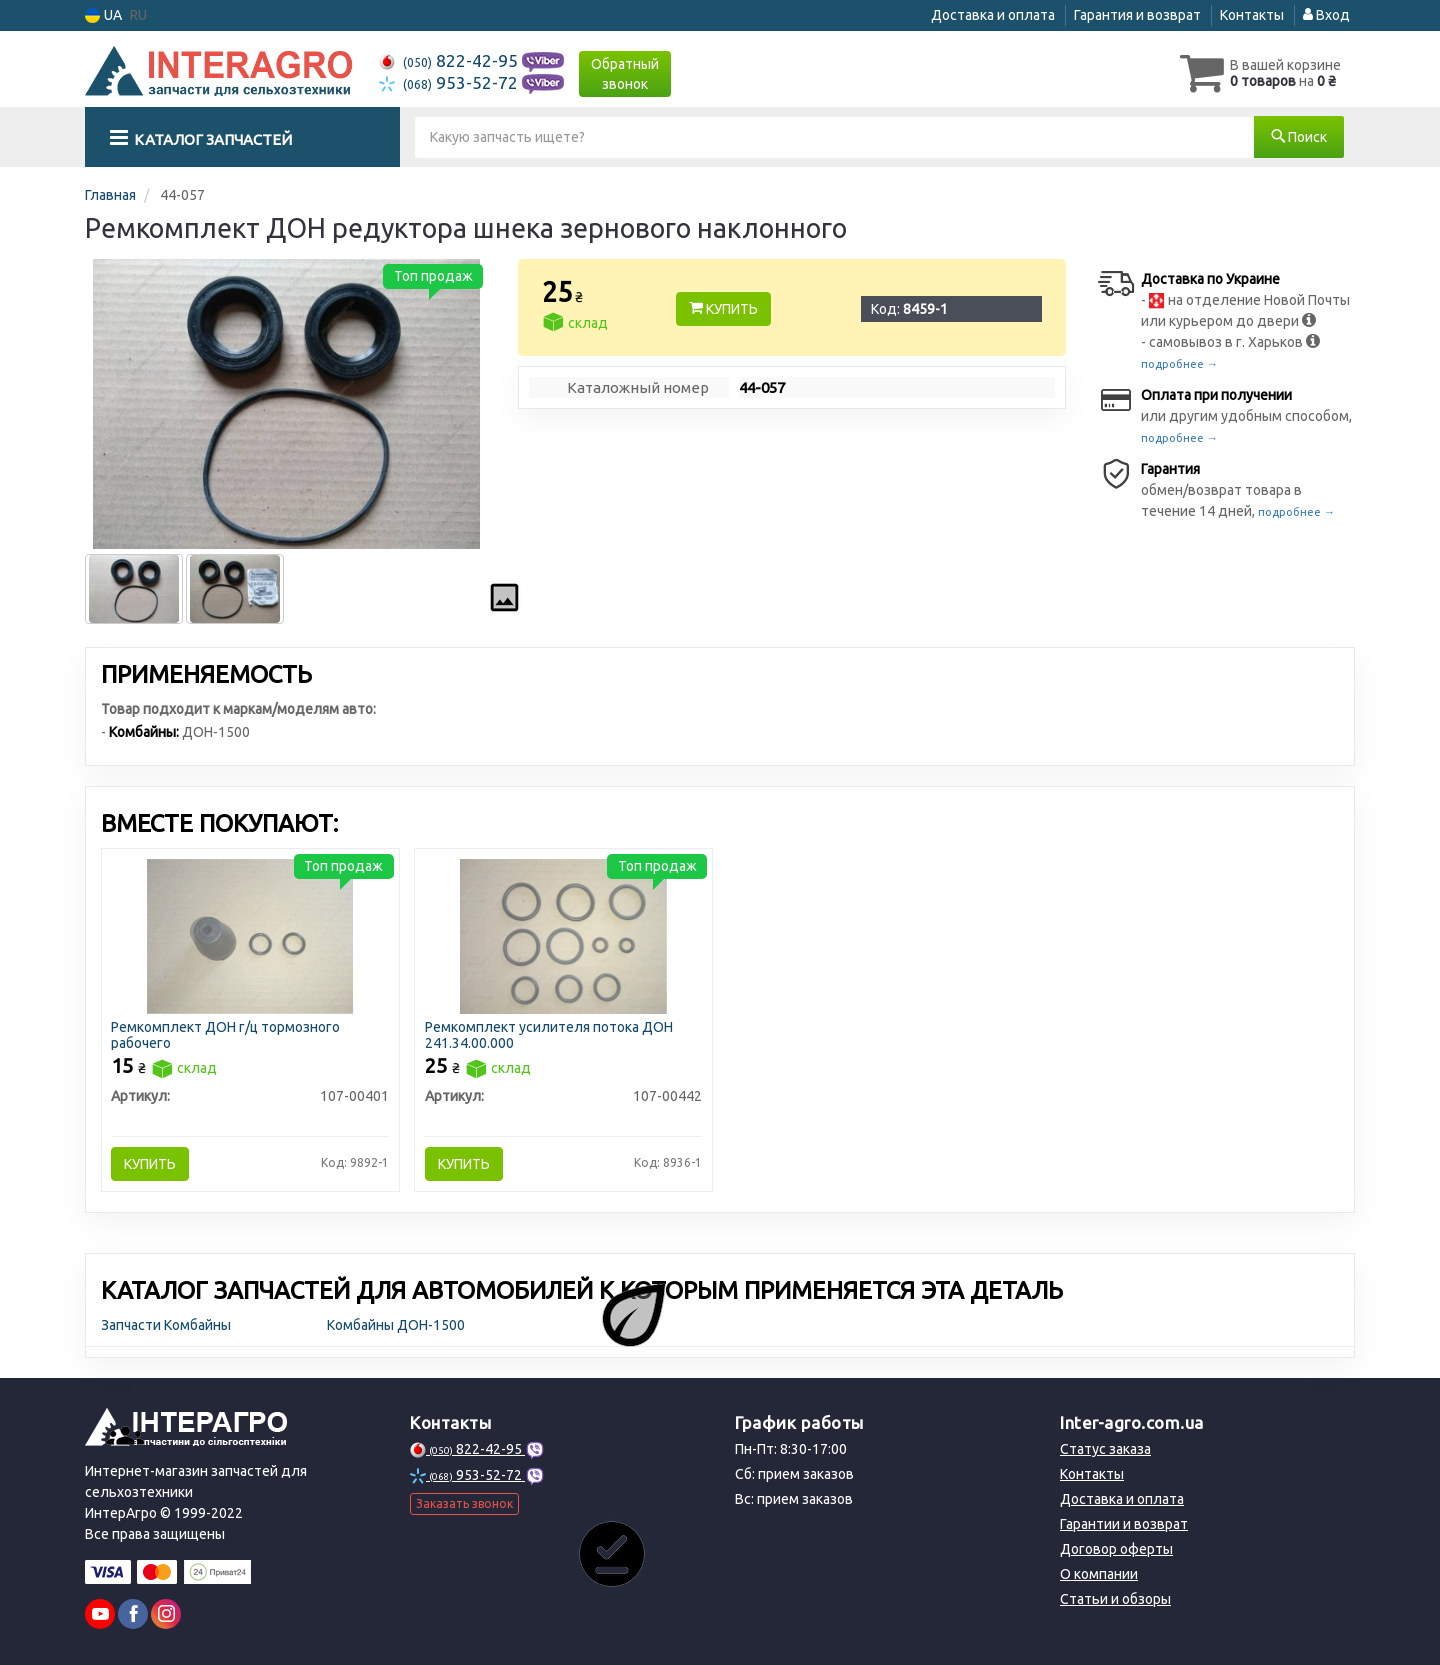 Image resolution: width=1440 pixels, height=1665 pixels. What do you see at coordinates (634, 1315) in the screenshot?
I see `indicates eco-friendly or sustainable option` at bounding box center [634, 1315].